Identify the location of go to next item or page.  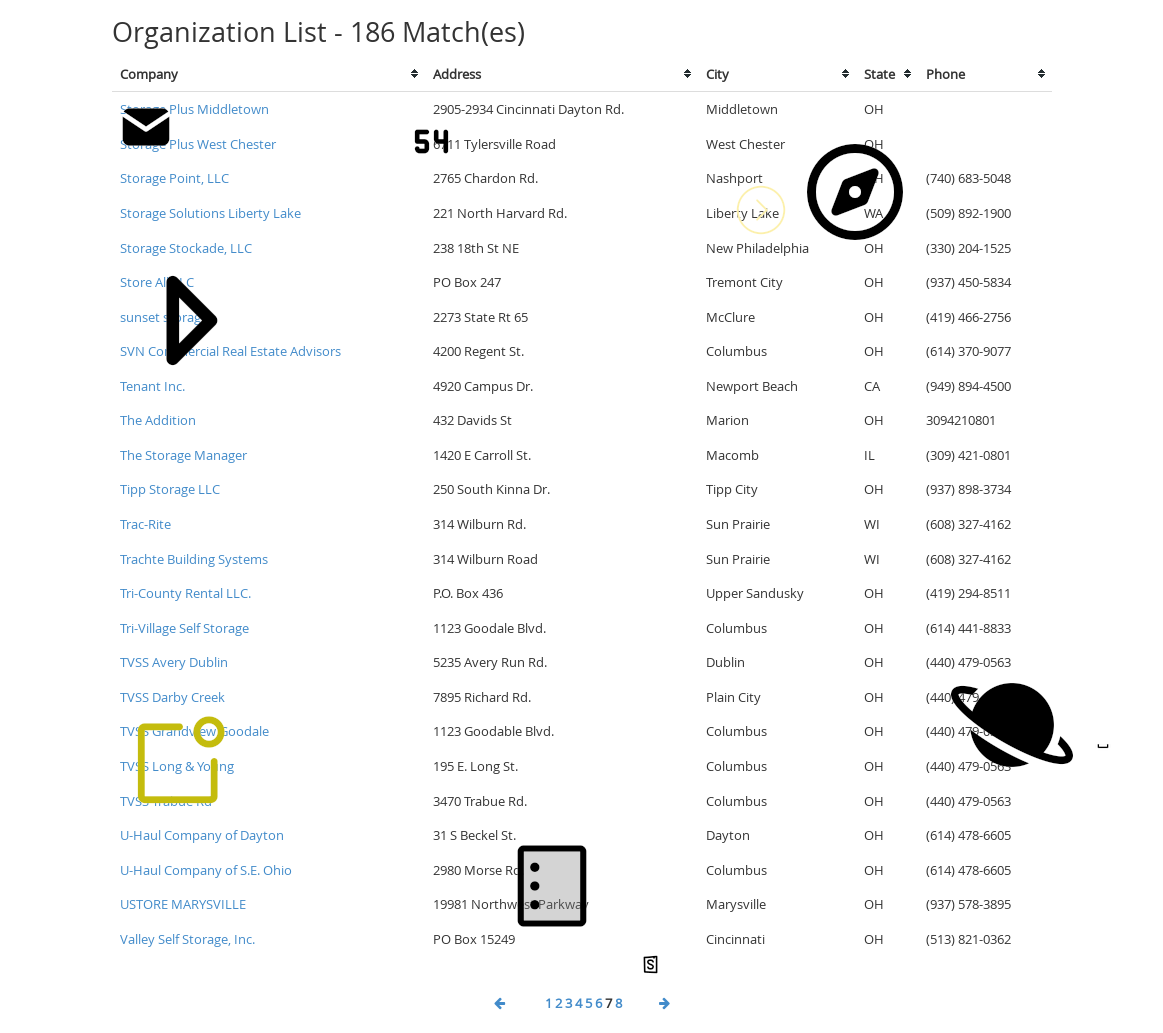
(761, 210).